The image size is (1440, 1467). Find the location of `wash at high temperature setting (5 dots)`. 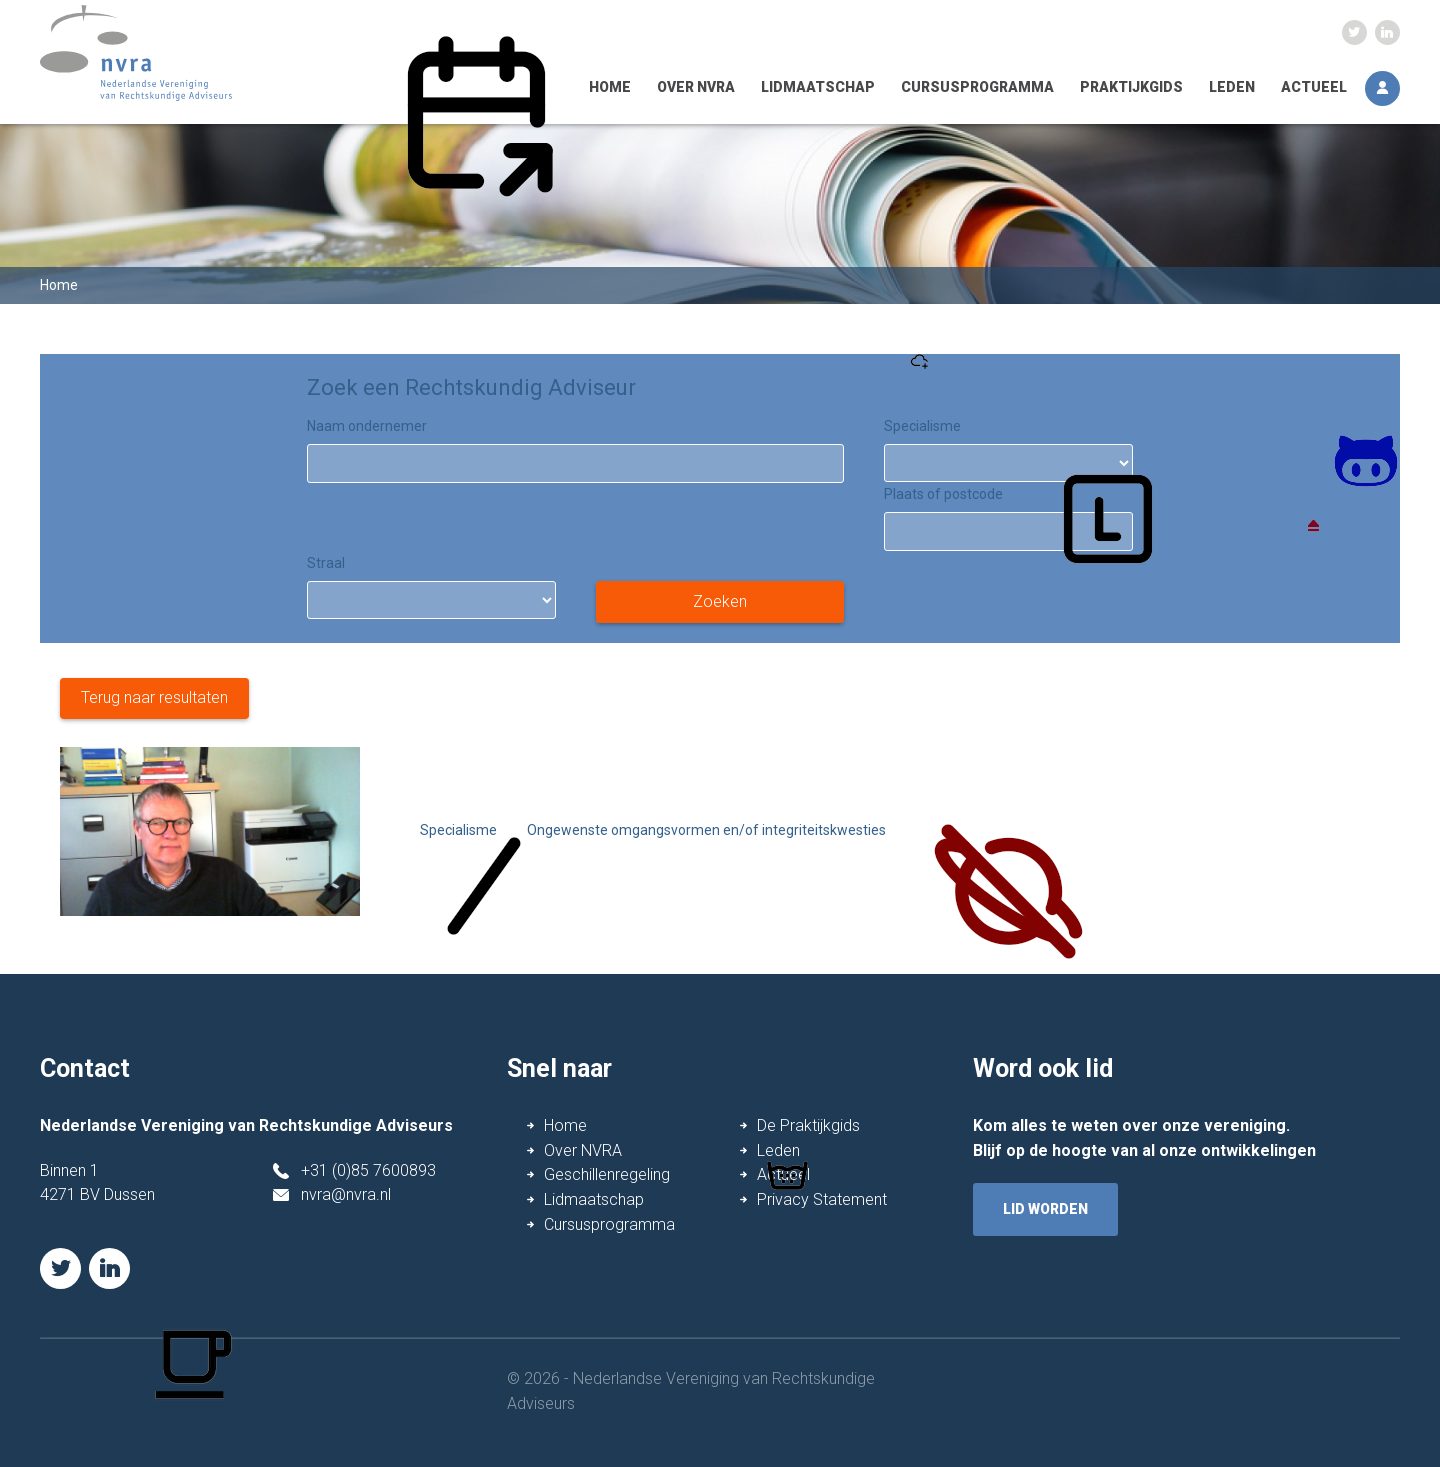

wash at high temperature setting (5 dots) is located at coordinates (787, 1175).